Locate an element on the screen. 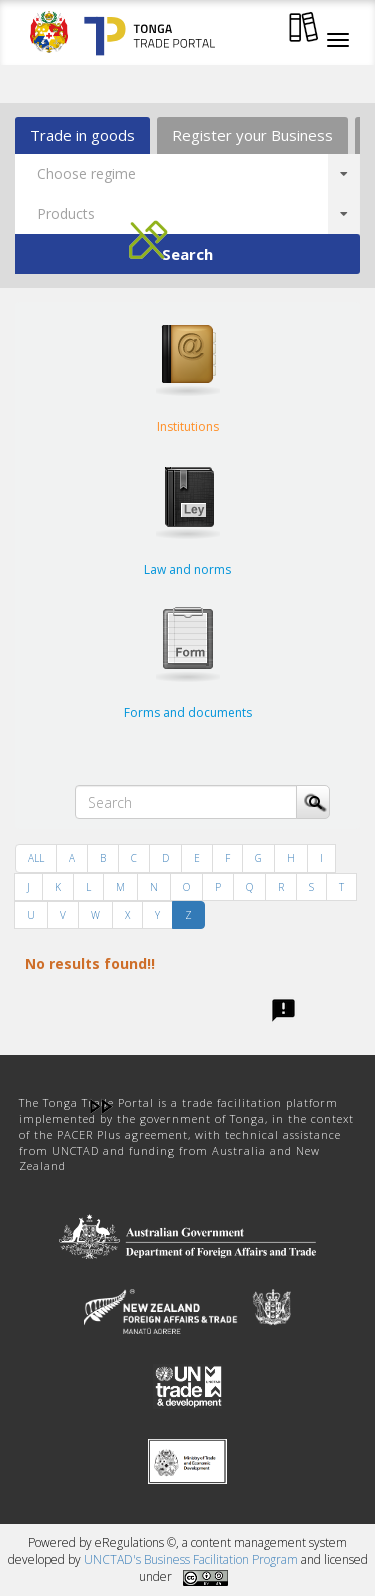 Image resolution: width=375 pixels, height=1596 pixels. view announcements or alerts is located at coordinates (283, 1010).